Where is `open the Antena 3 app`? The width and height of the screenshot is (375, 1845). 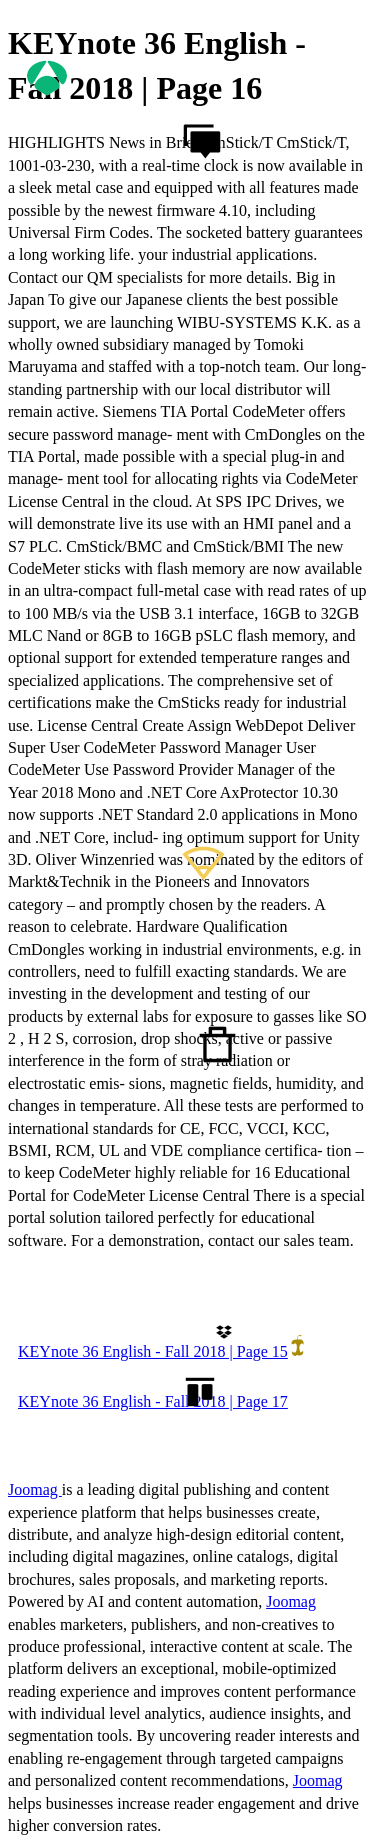
open the Antena 3 app is located at coordinates (47, 78).